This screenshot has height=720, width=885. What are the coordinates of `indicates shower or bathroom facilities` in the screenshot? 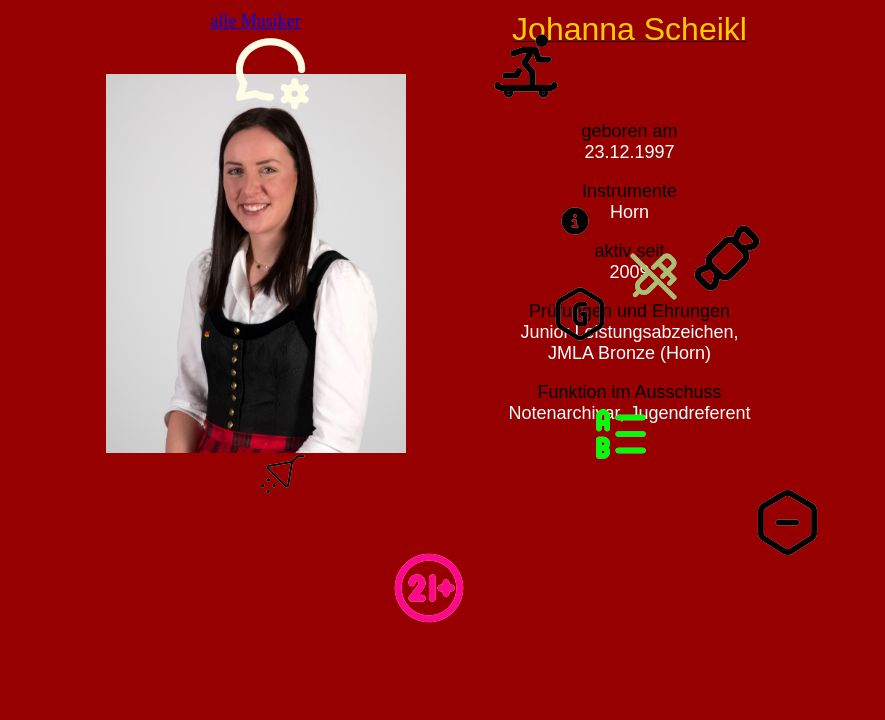 It's located at (282, 472).